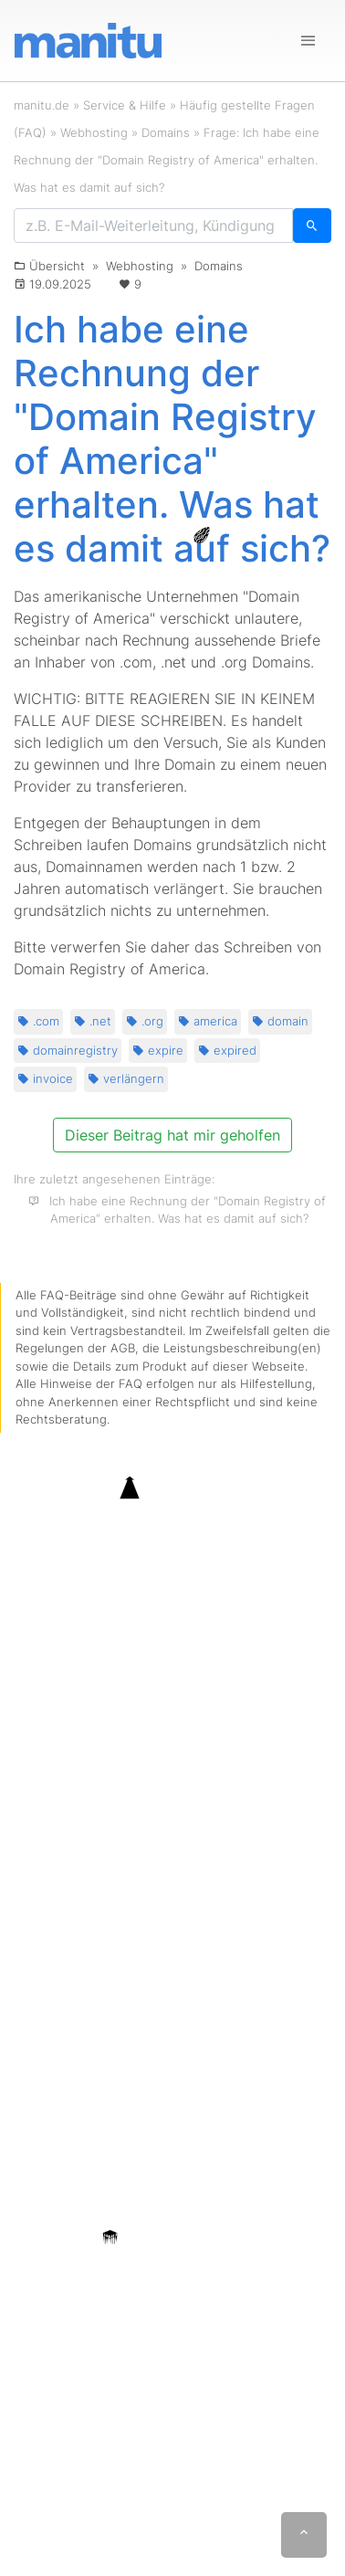 This screenshot has width=345, height=2576. I want to click on increase thrust or acceleration, so click(130, 1488).